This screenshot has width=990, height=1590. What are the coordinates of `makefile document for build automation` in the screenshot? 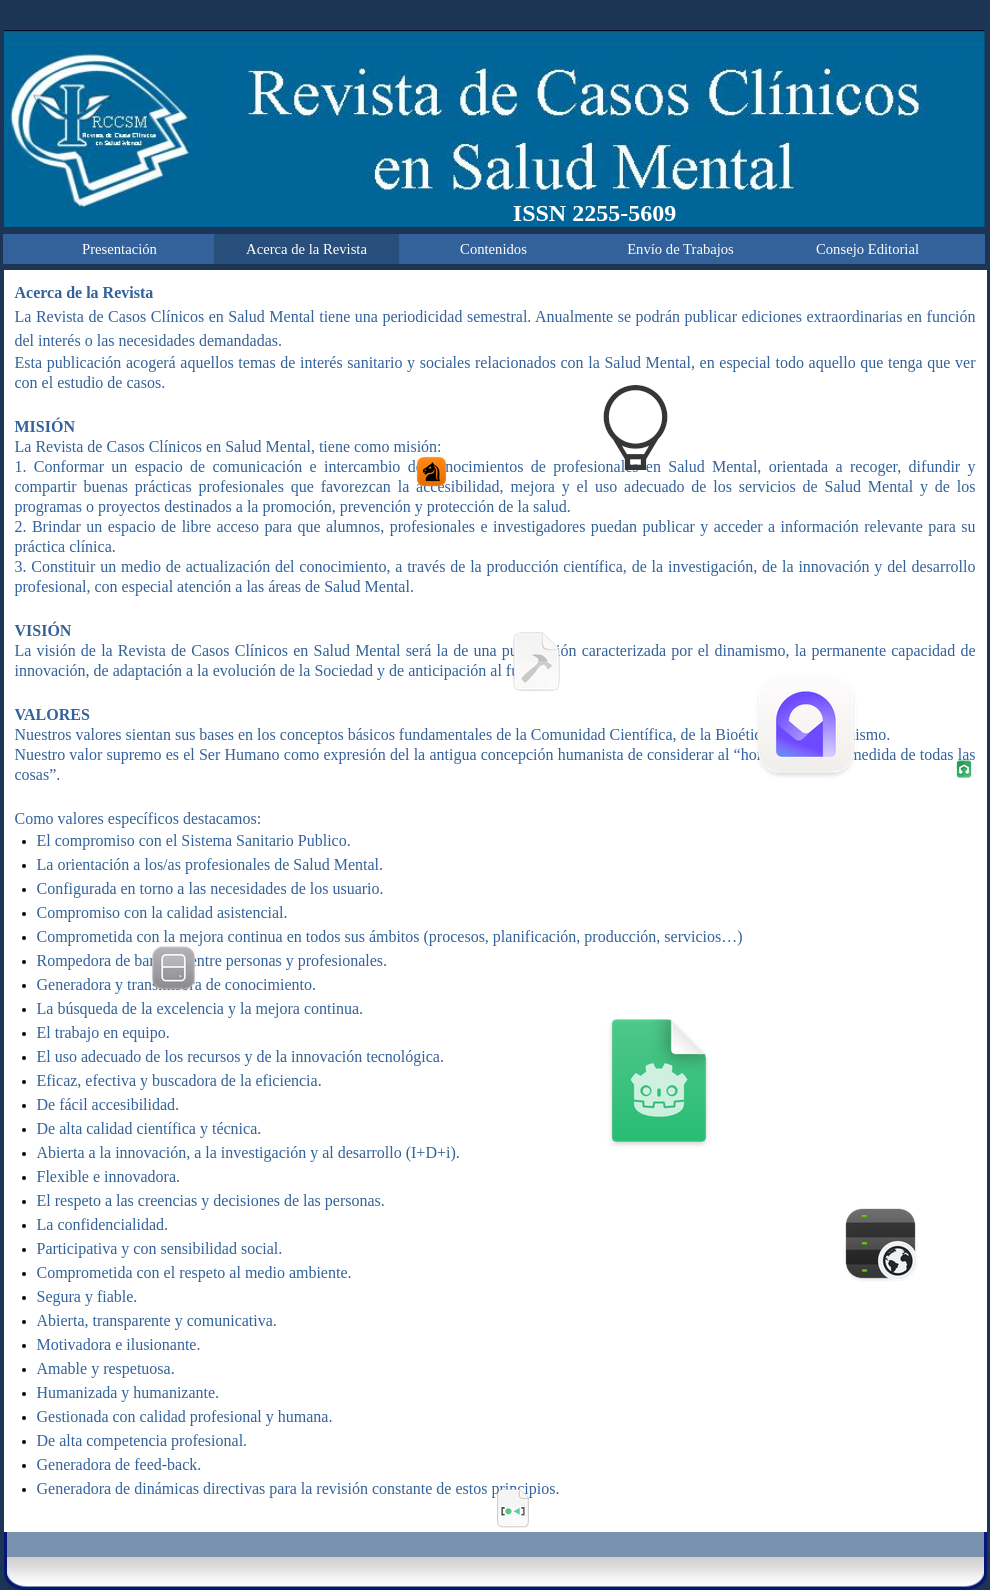 It's located at (536, 661).